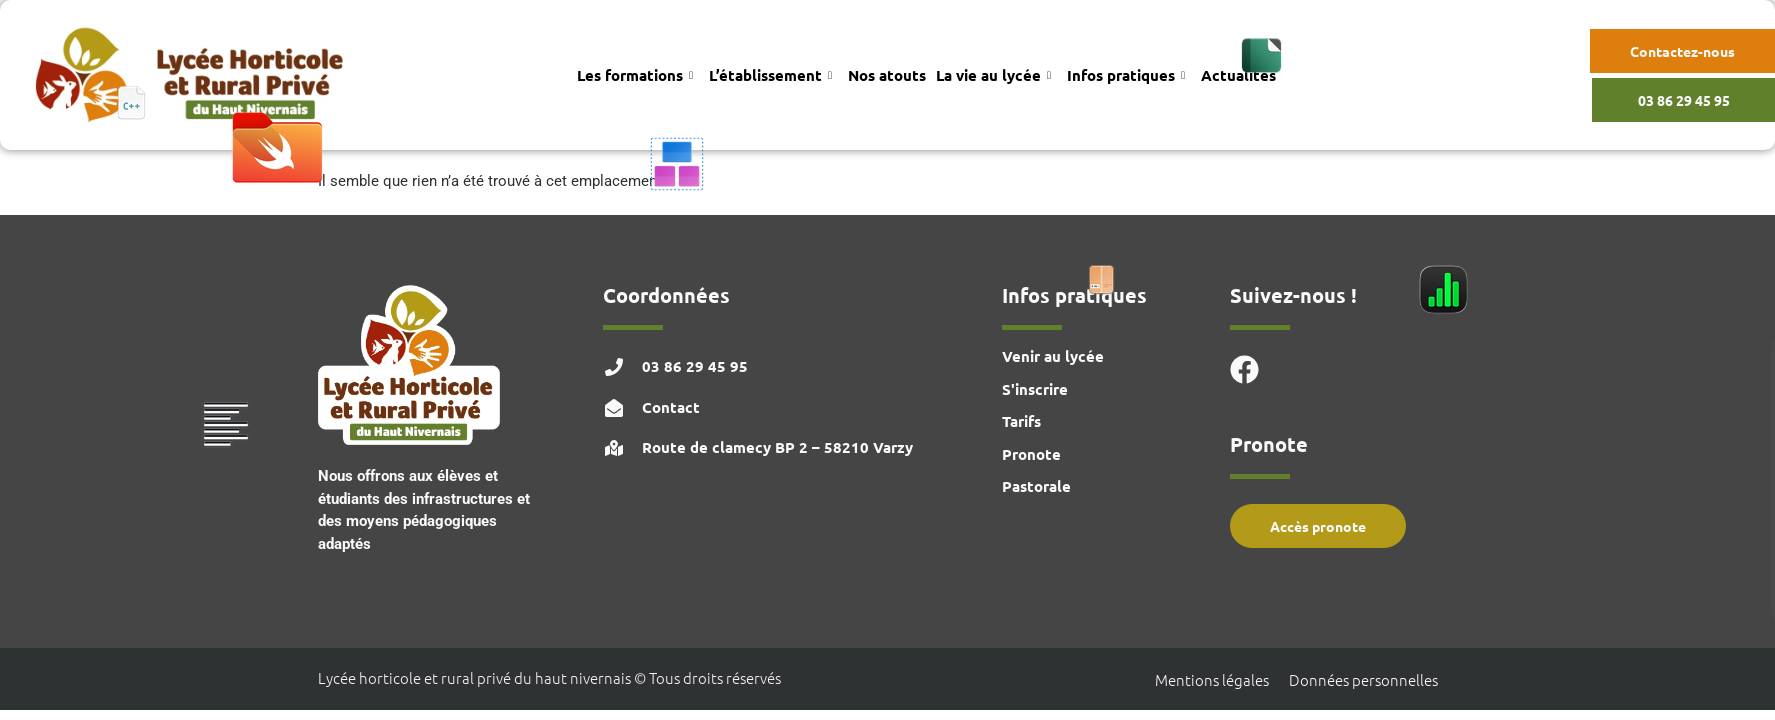 This screenshot has height=720, width=1775. What do you see at coordinates (1443, 289) in the screenshot?
I see `open apple numbers spreadsheet app` at bounding box center [1443, 289].